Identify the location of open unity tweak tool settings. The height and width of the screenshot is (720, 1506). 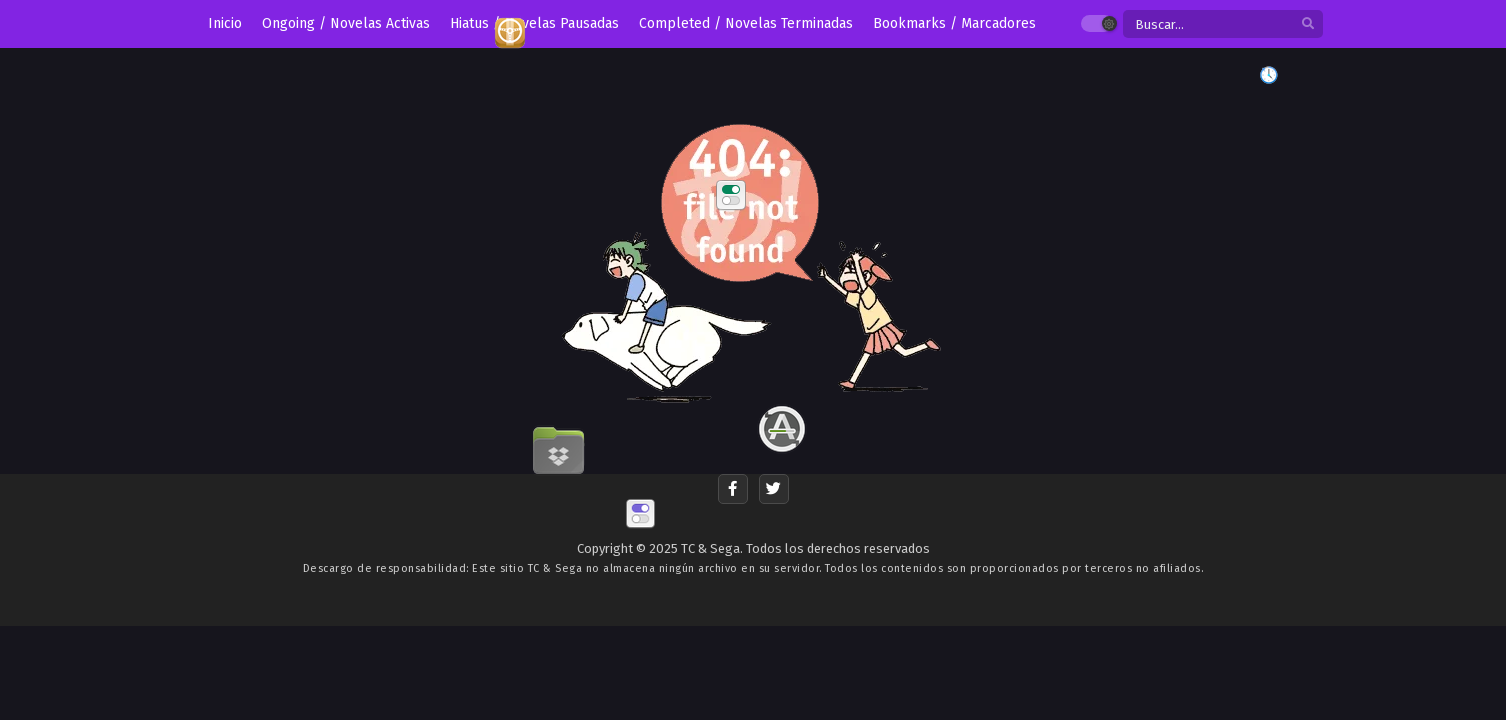
(731, 195).